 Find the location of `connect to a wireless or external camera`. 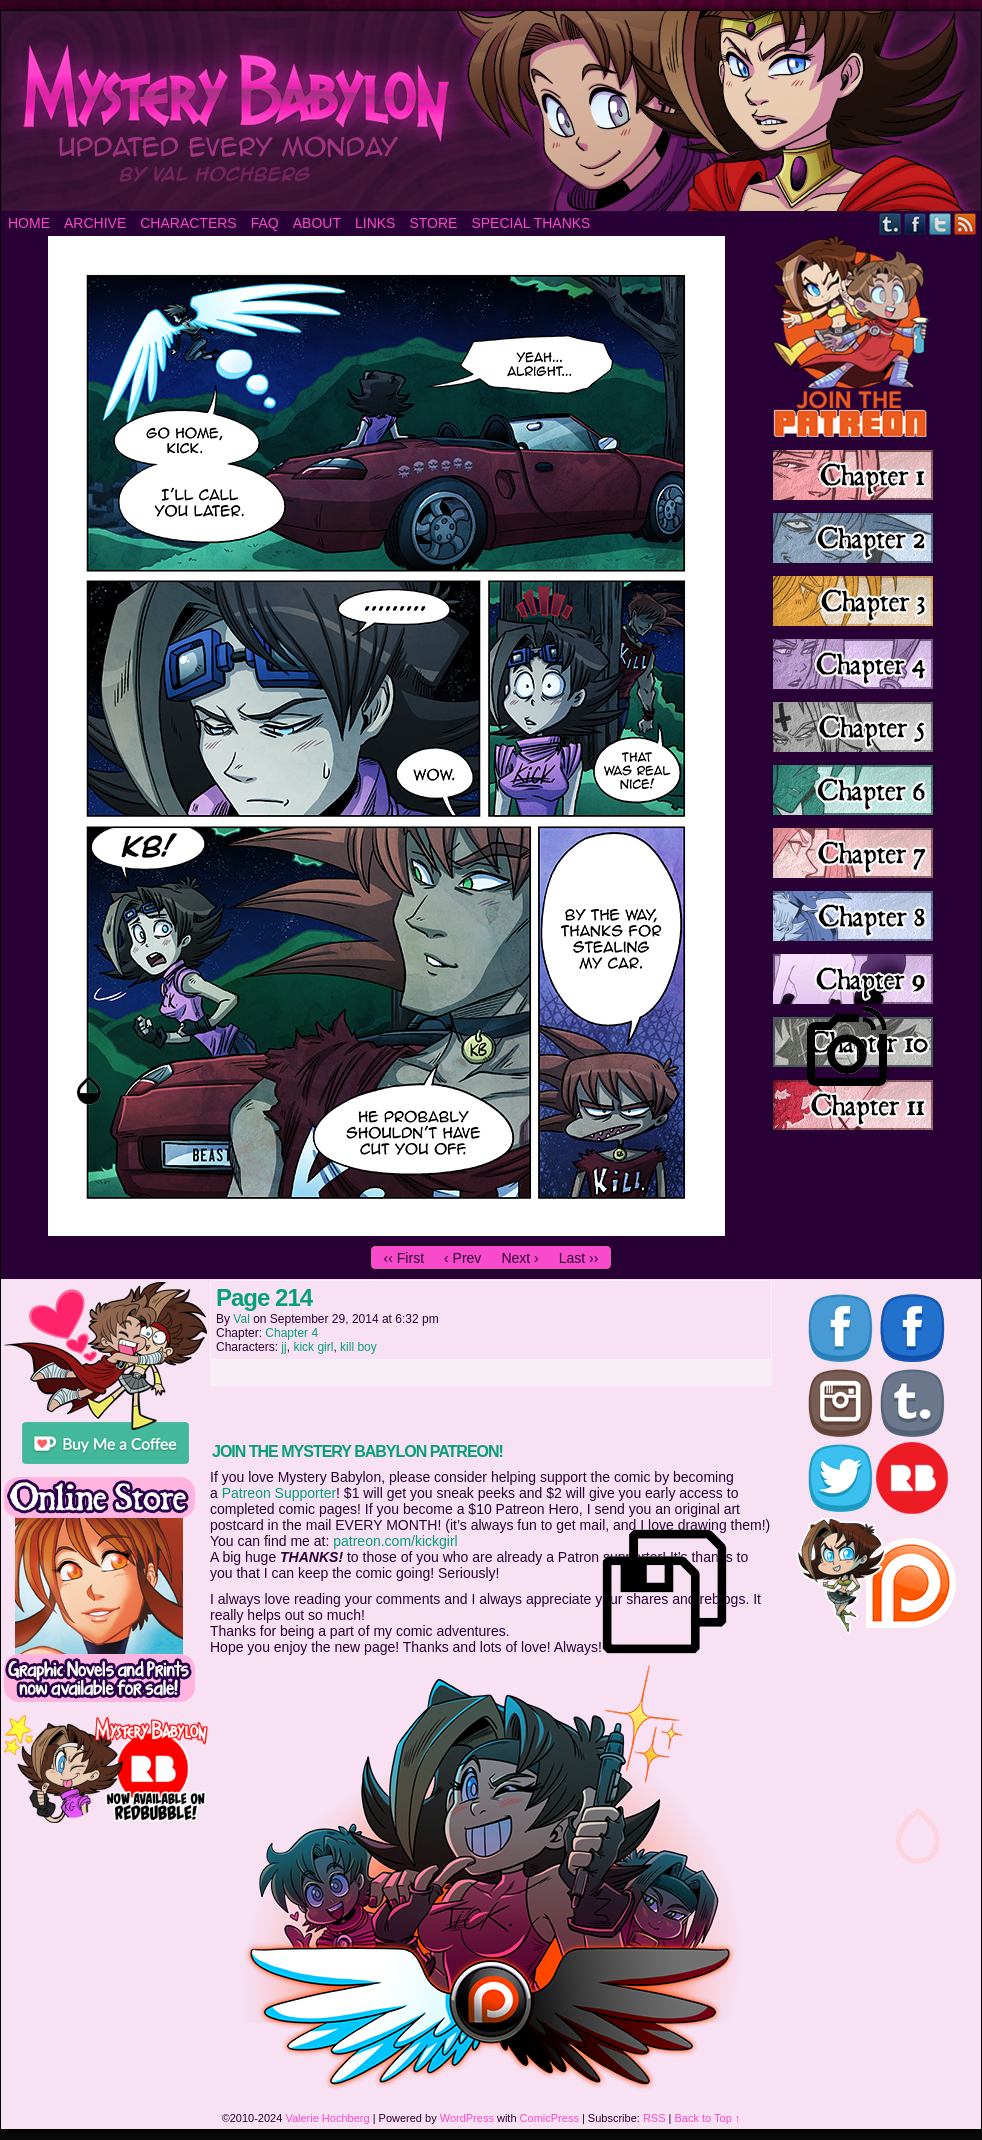

connect to a wireless or external camera is located at coordinates (847, 1046).